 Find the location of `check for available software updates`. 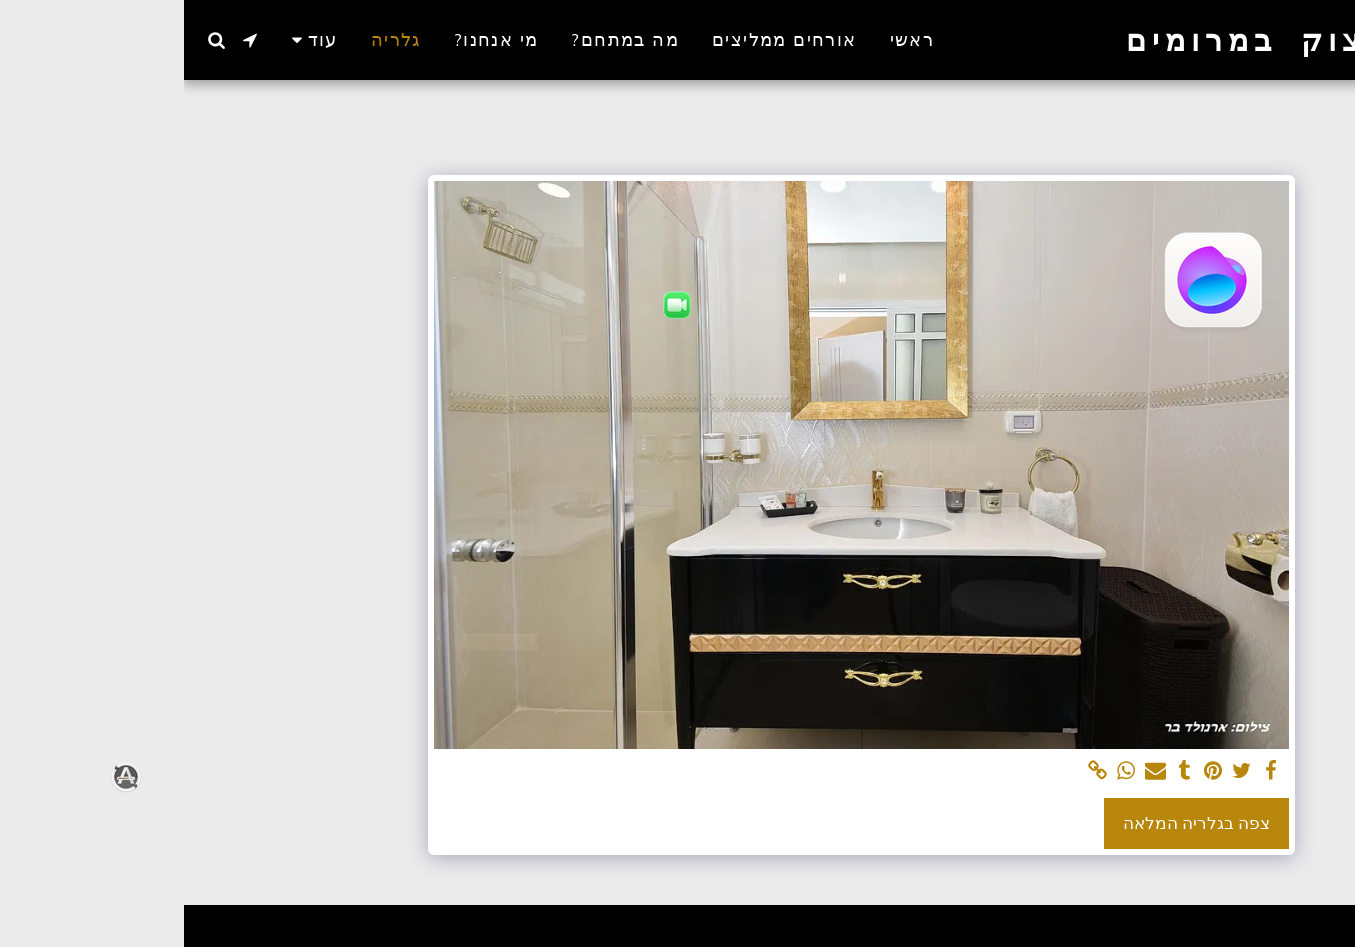

check for available software updates is located at coordinates (126, 777).